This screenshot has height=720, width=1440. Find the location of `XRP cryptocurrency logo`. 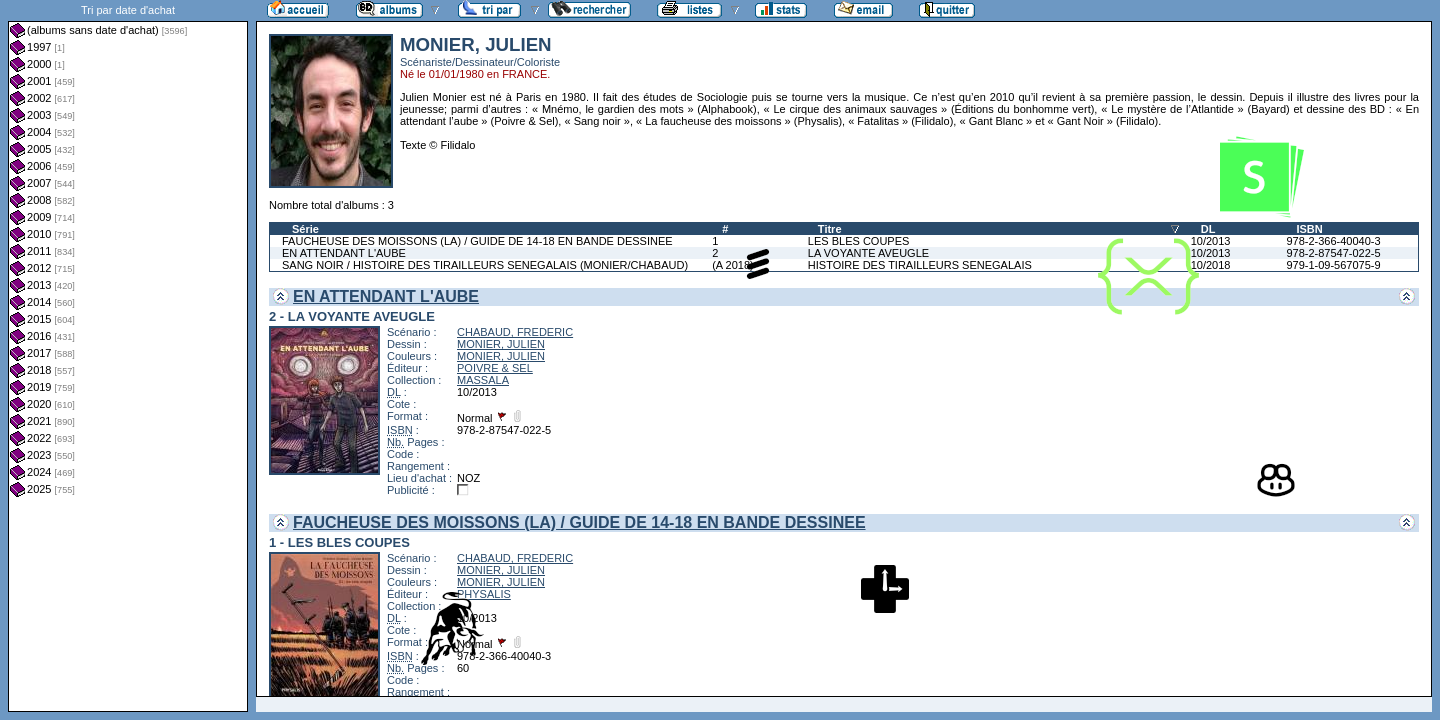

XRP cryptocurrency logo is located at coordinates (1148, 276).